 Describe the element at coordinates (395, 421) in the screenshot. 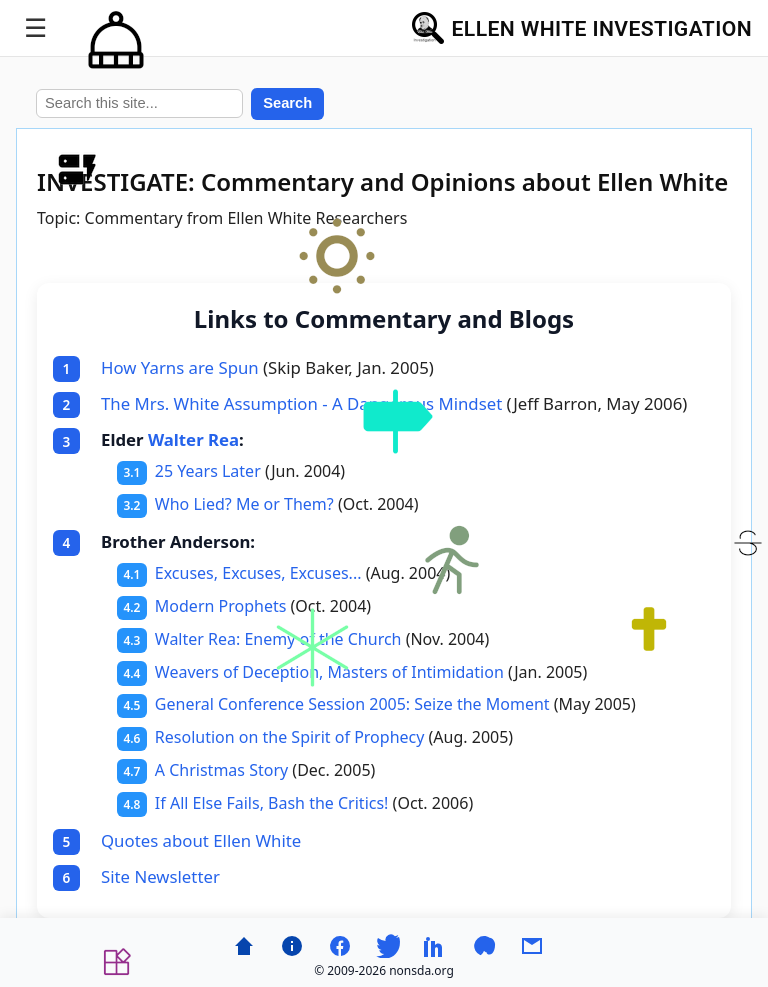

I see `navigate to directions or wayfinding` at that location.